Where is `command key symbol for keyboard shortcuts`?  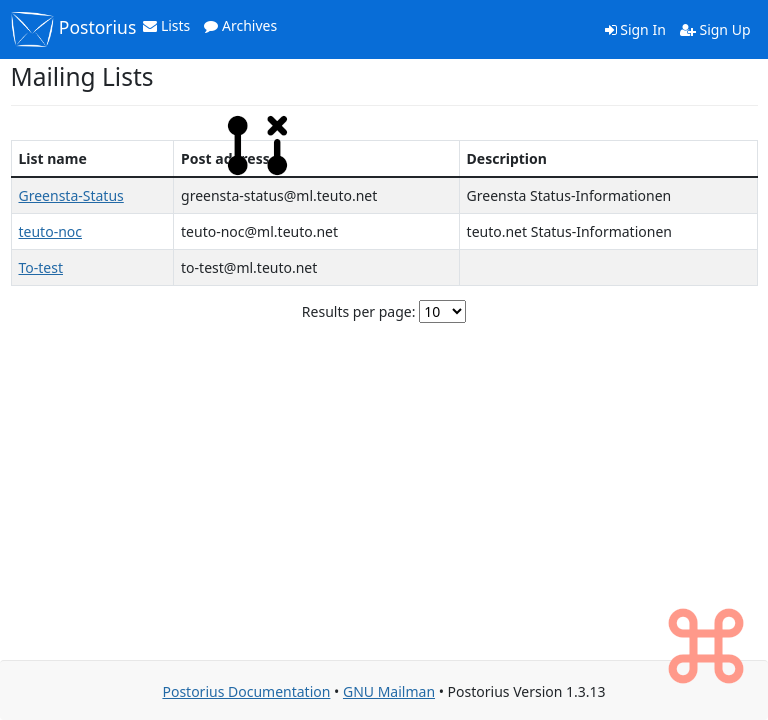
command key symbol for keyboard shortcuts is located at coordinates (706, 646).